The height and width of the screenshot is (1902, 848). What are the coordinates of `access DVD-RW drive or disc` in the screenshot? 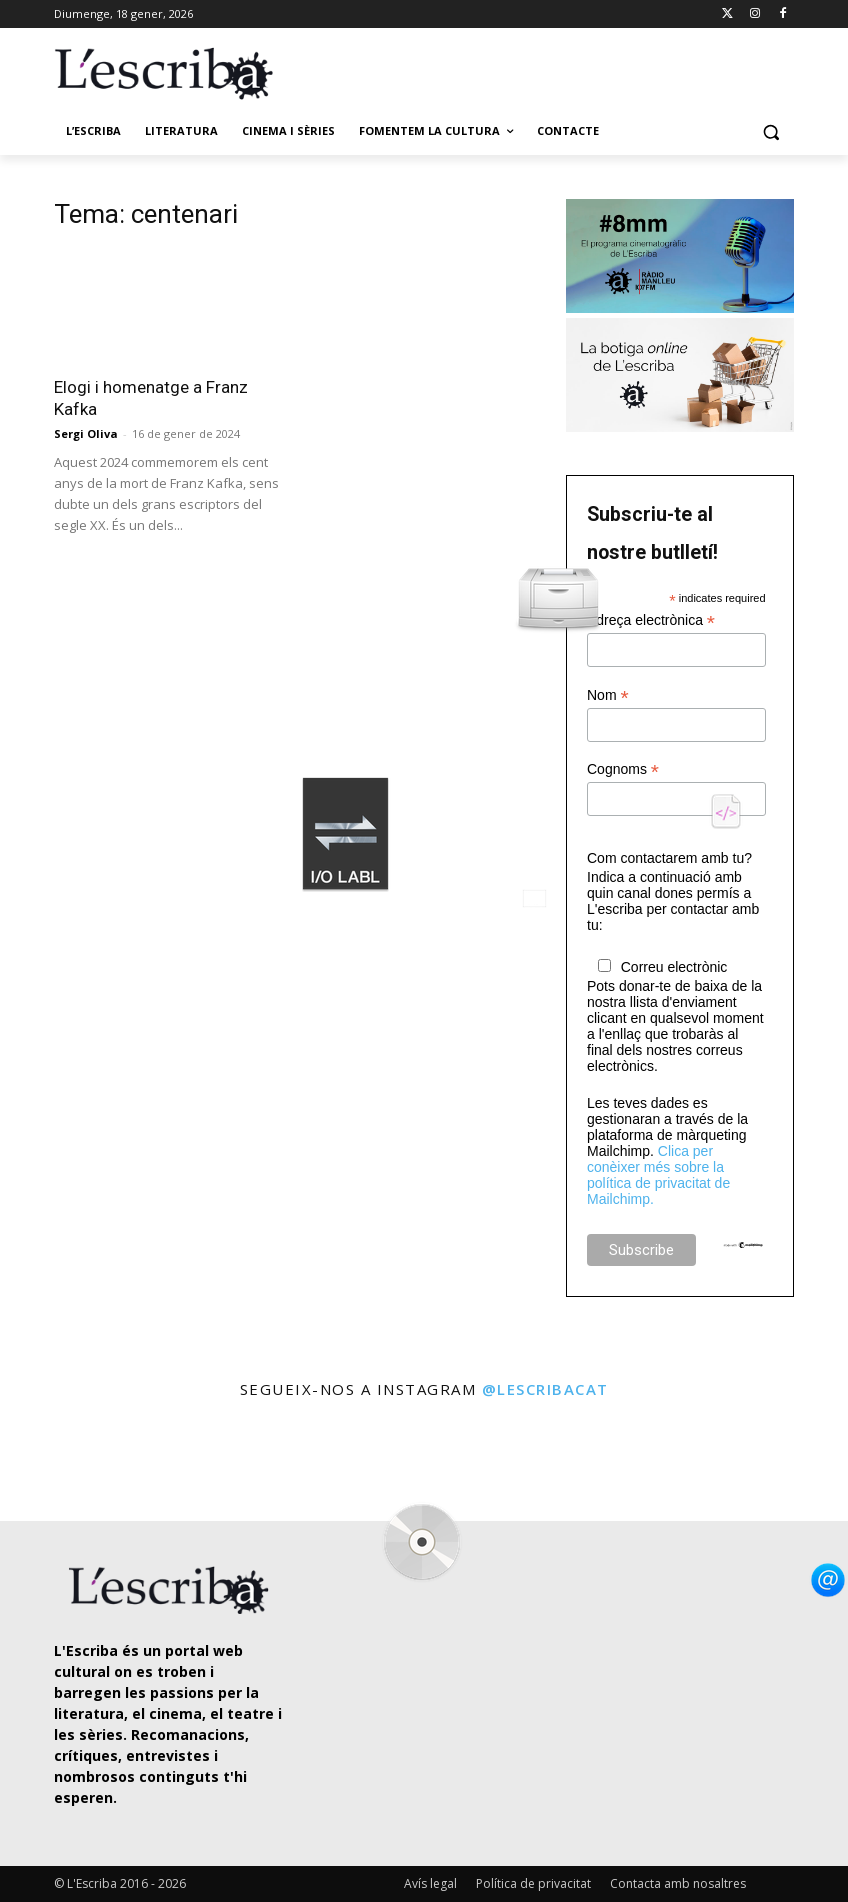 It's located at (422, 1542).